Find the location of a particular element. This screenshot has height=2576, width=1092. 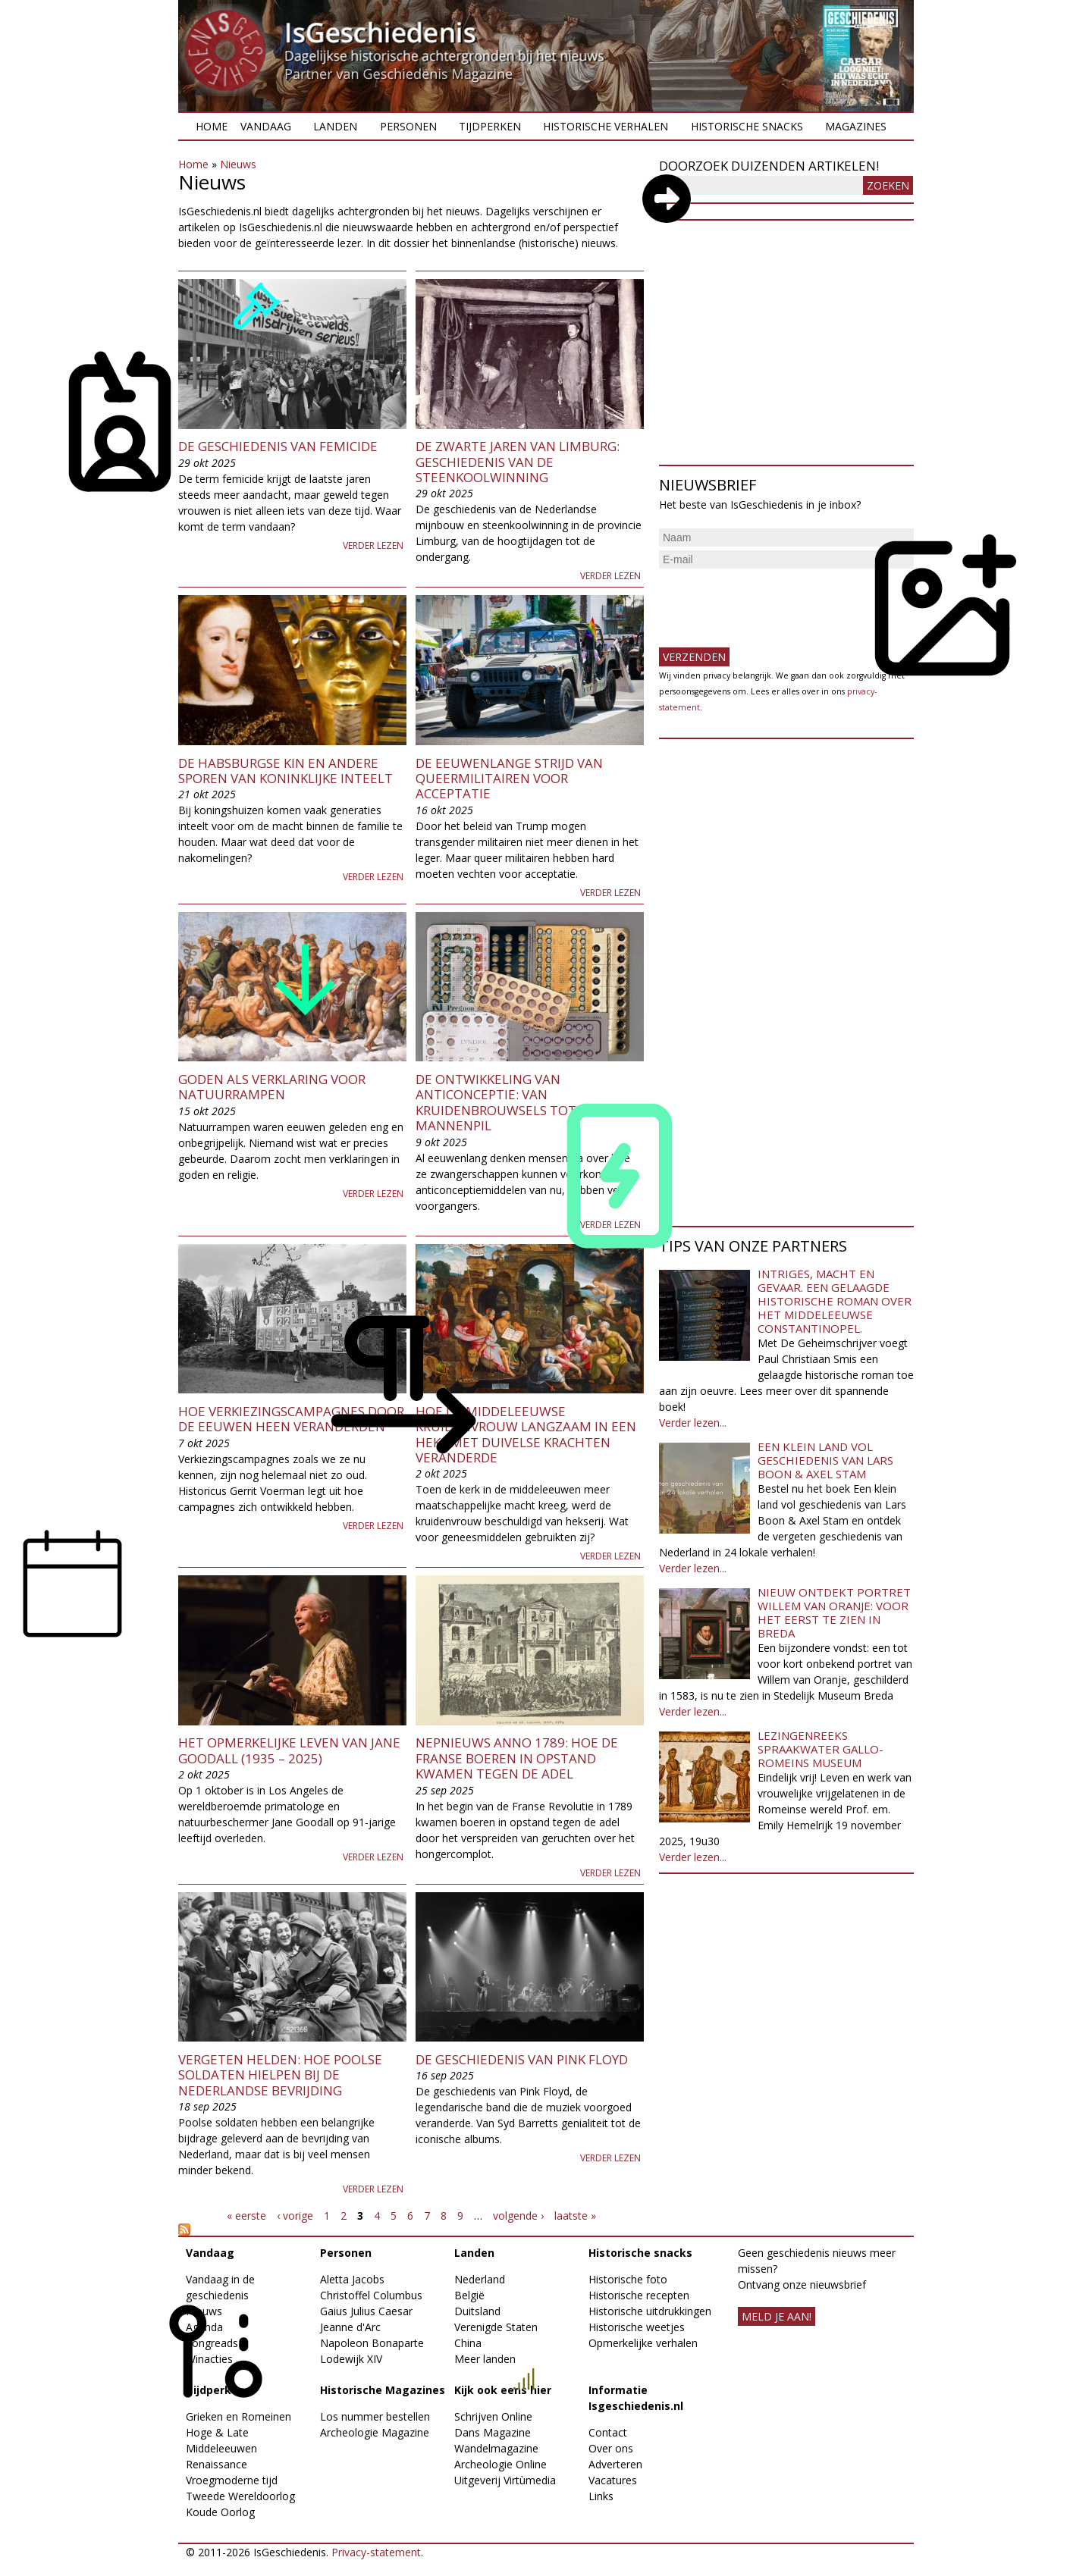

indicates device is currently charging is located at coordinates (620, 1176).